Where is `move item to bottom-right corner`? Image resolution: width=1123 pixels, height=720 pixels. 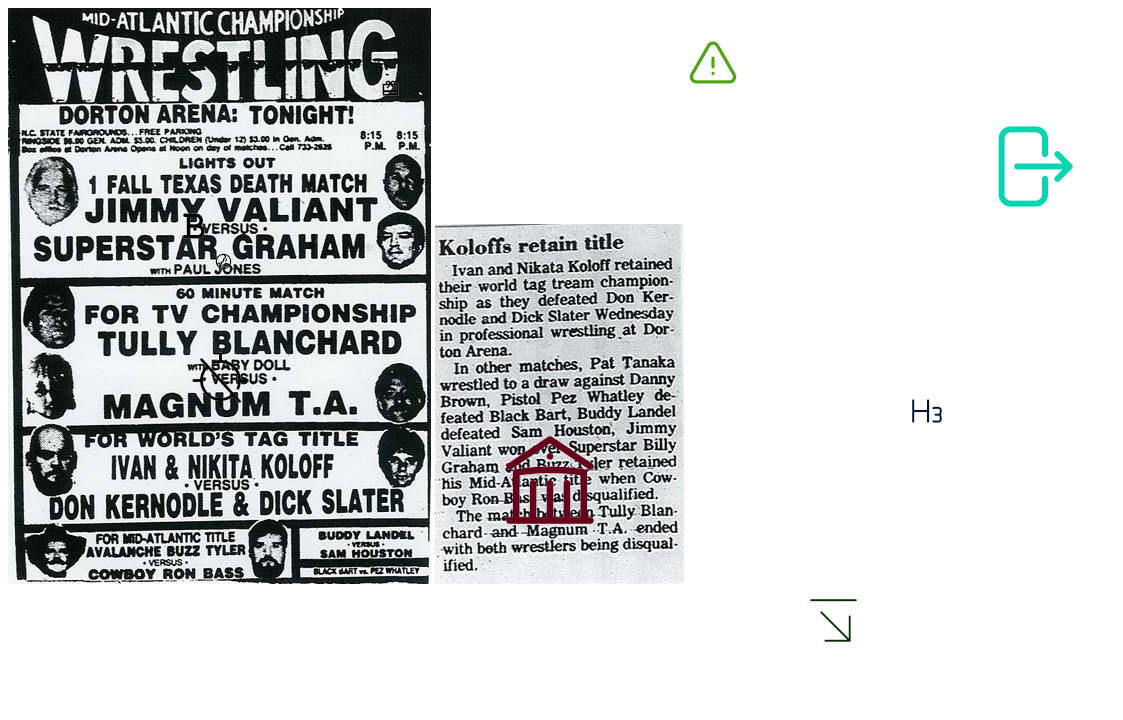
move item to bottom-right corner is located at coordinates (833, 622).